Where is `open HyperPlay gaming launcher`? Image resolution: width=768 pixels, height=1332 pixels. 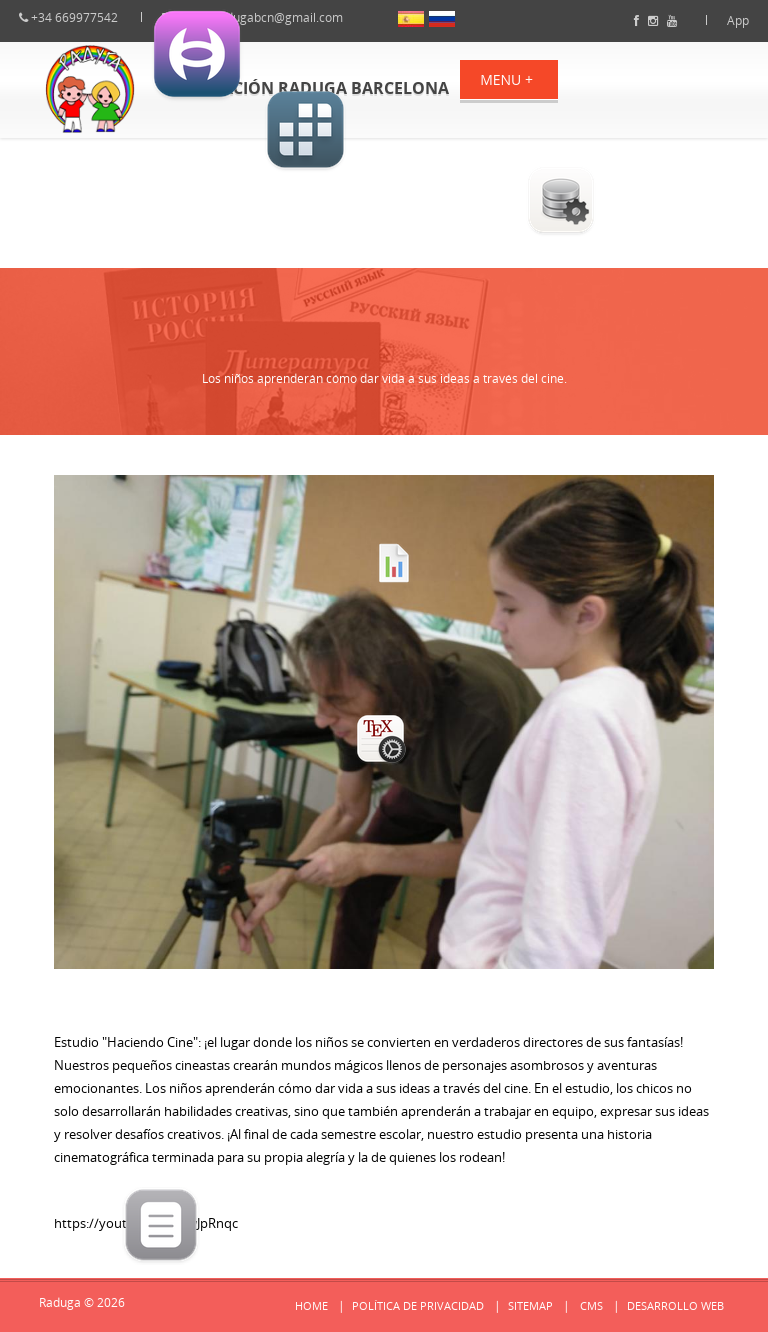 open HyperPlay gaming launcher is located at coordinates (197, 54).